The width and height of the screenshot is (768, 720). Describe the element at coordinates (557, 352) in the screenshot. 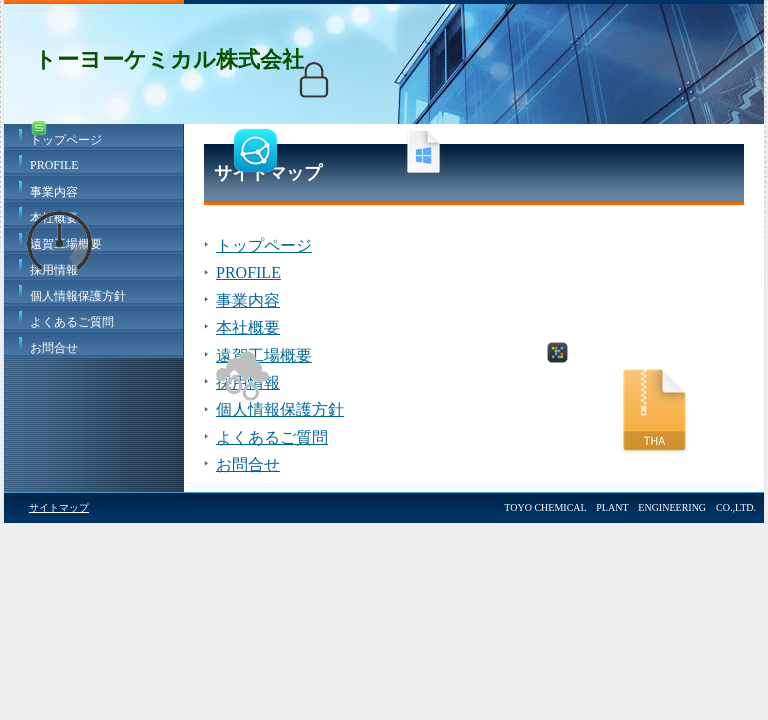

I see `launch gnome five or more puzzle game` at that location.